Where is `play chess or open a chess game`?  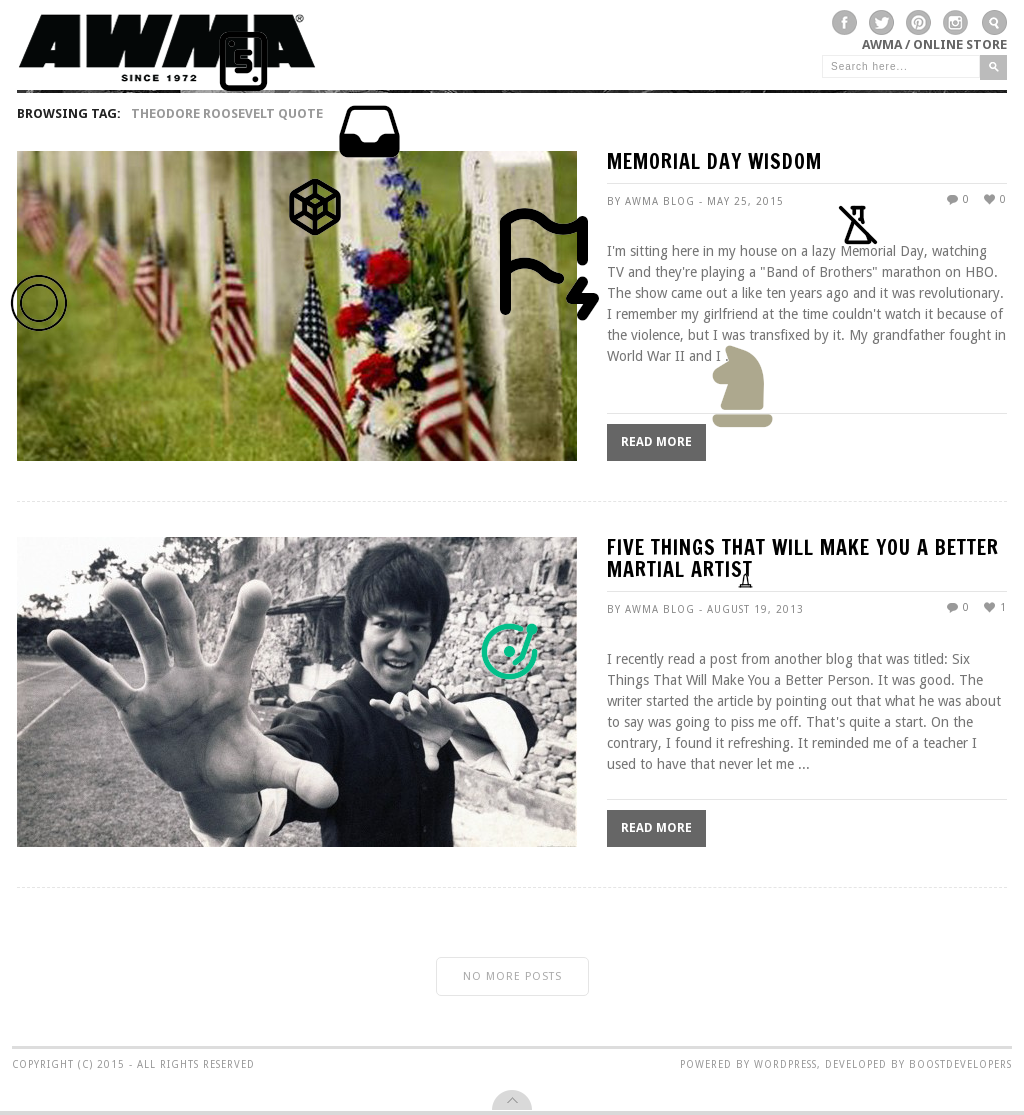
play chess or open a chess game is located at coordinates (742, 388).